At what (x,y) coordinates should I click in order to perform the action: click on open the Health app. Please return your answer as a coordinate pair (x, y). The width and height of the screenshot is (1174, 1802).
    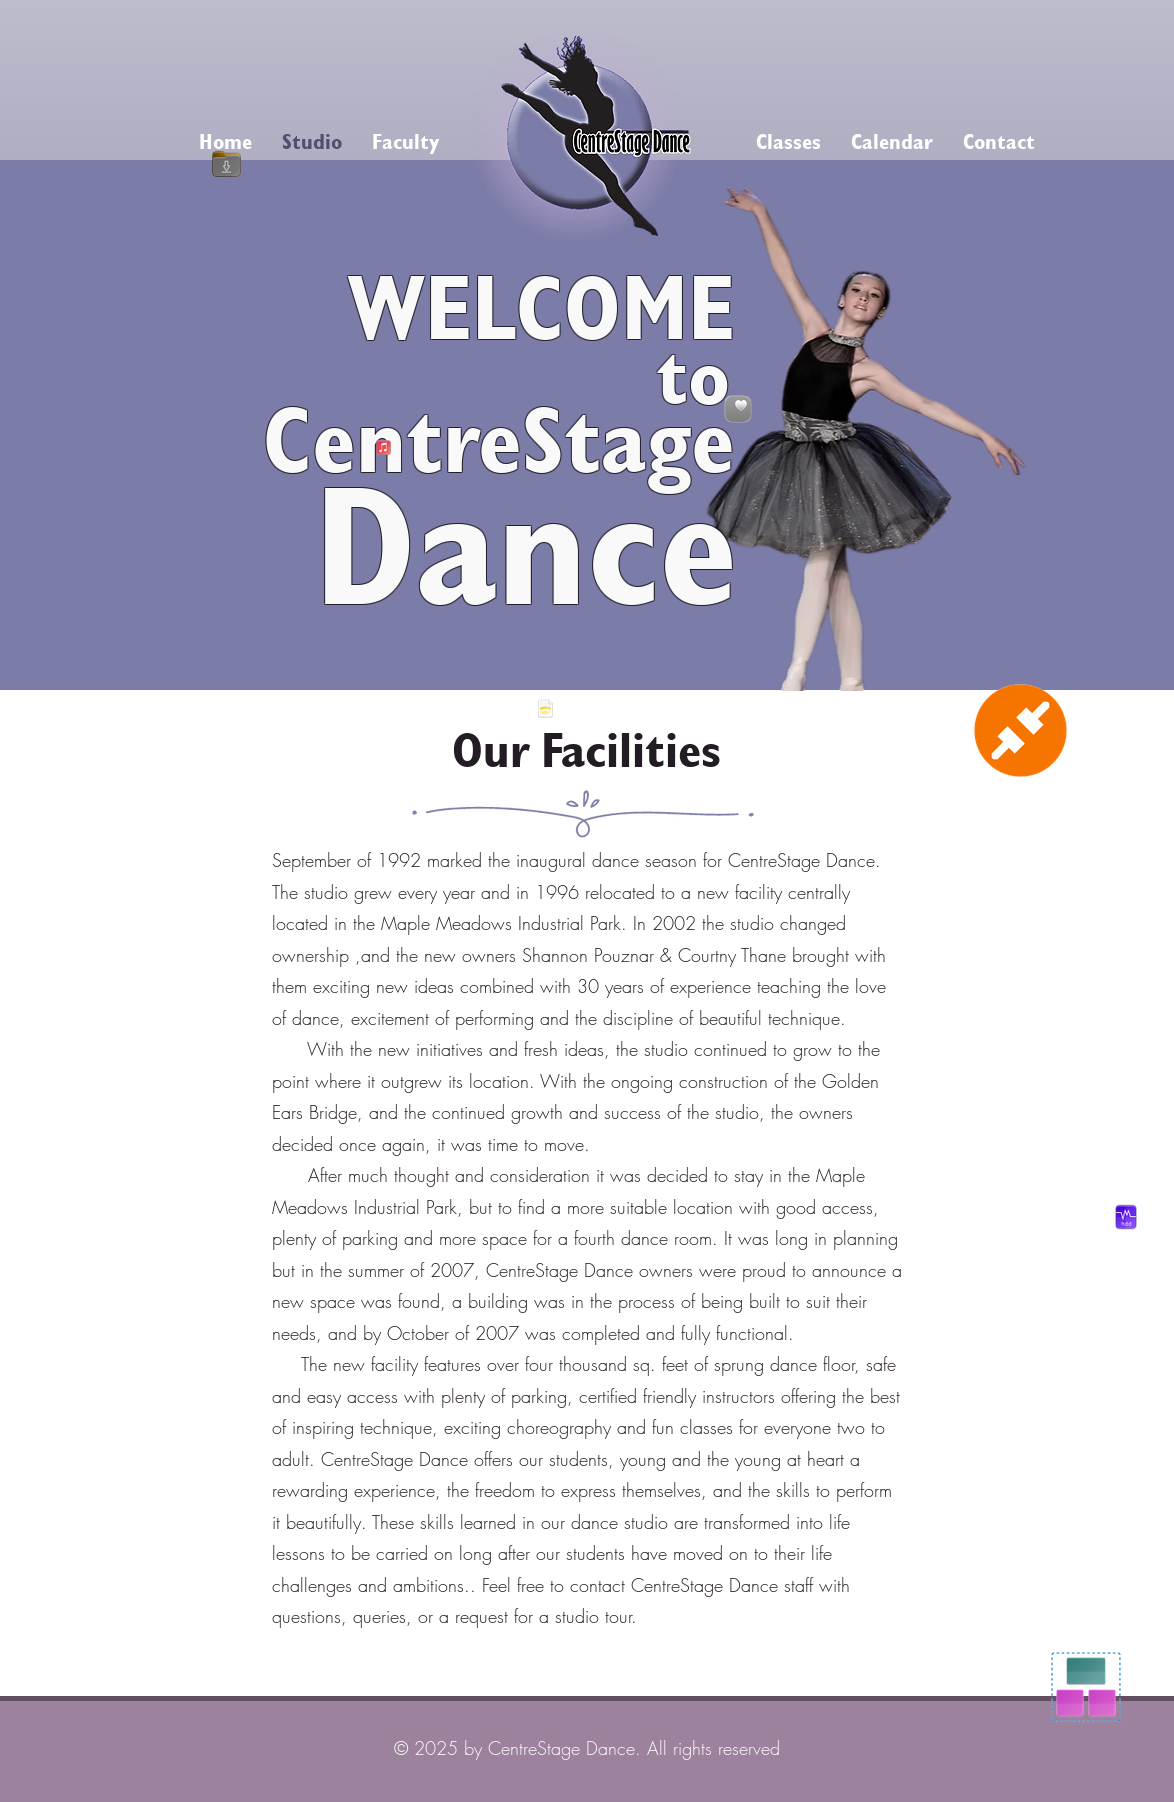
    Looking at the image, I should click on (738, 409).